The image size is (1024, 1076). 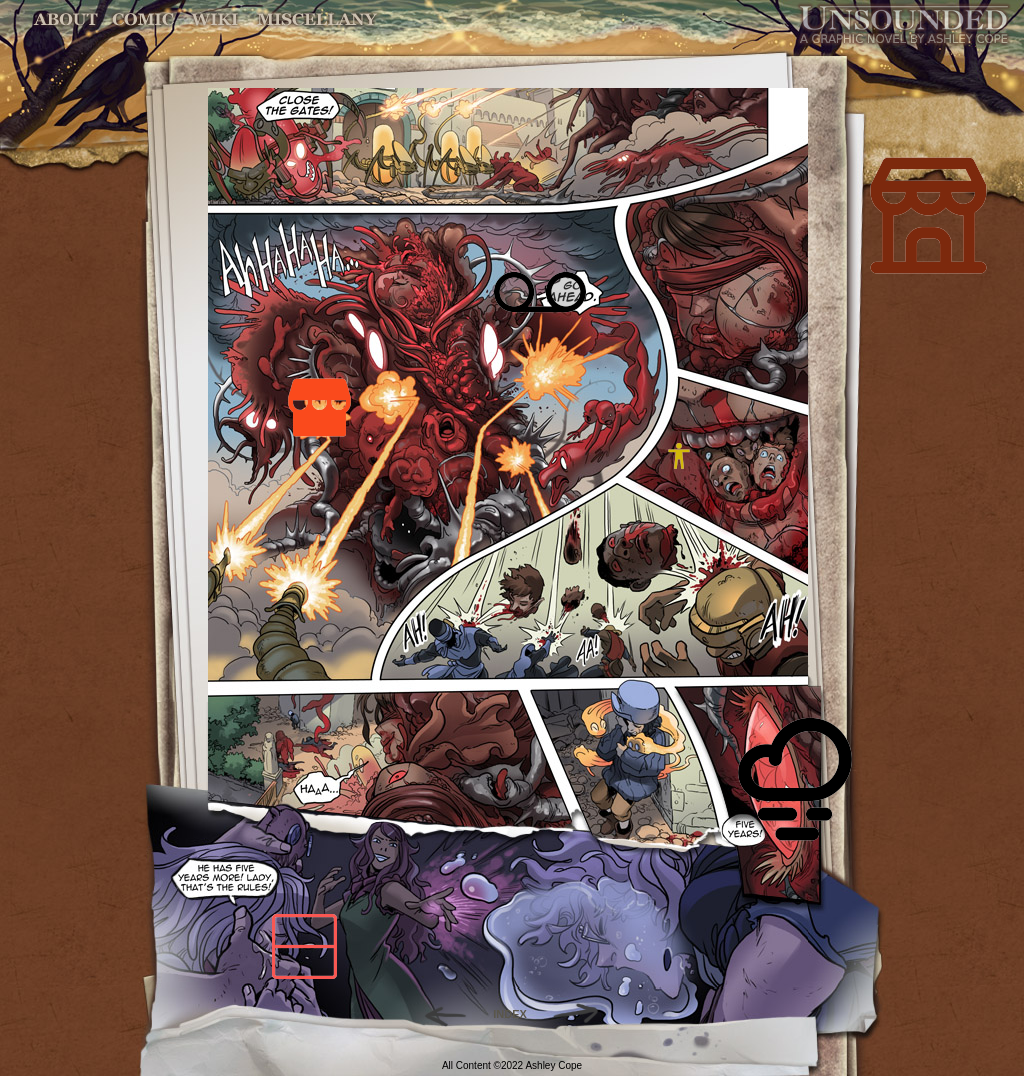 I want to click on accessibility settings, so click(x=679, y=456).